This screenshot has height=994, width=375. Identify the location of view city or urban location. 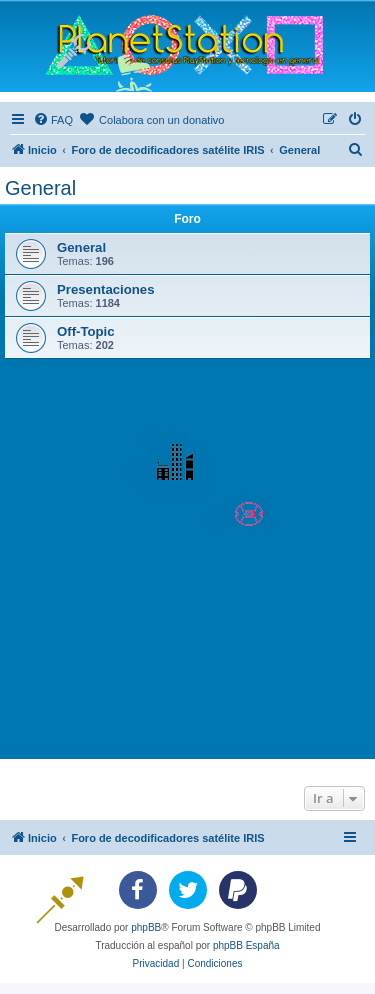
(175, 462).